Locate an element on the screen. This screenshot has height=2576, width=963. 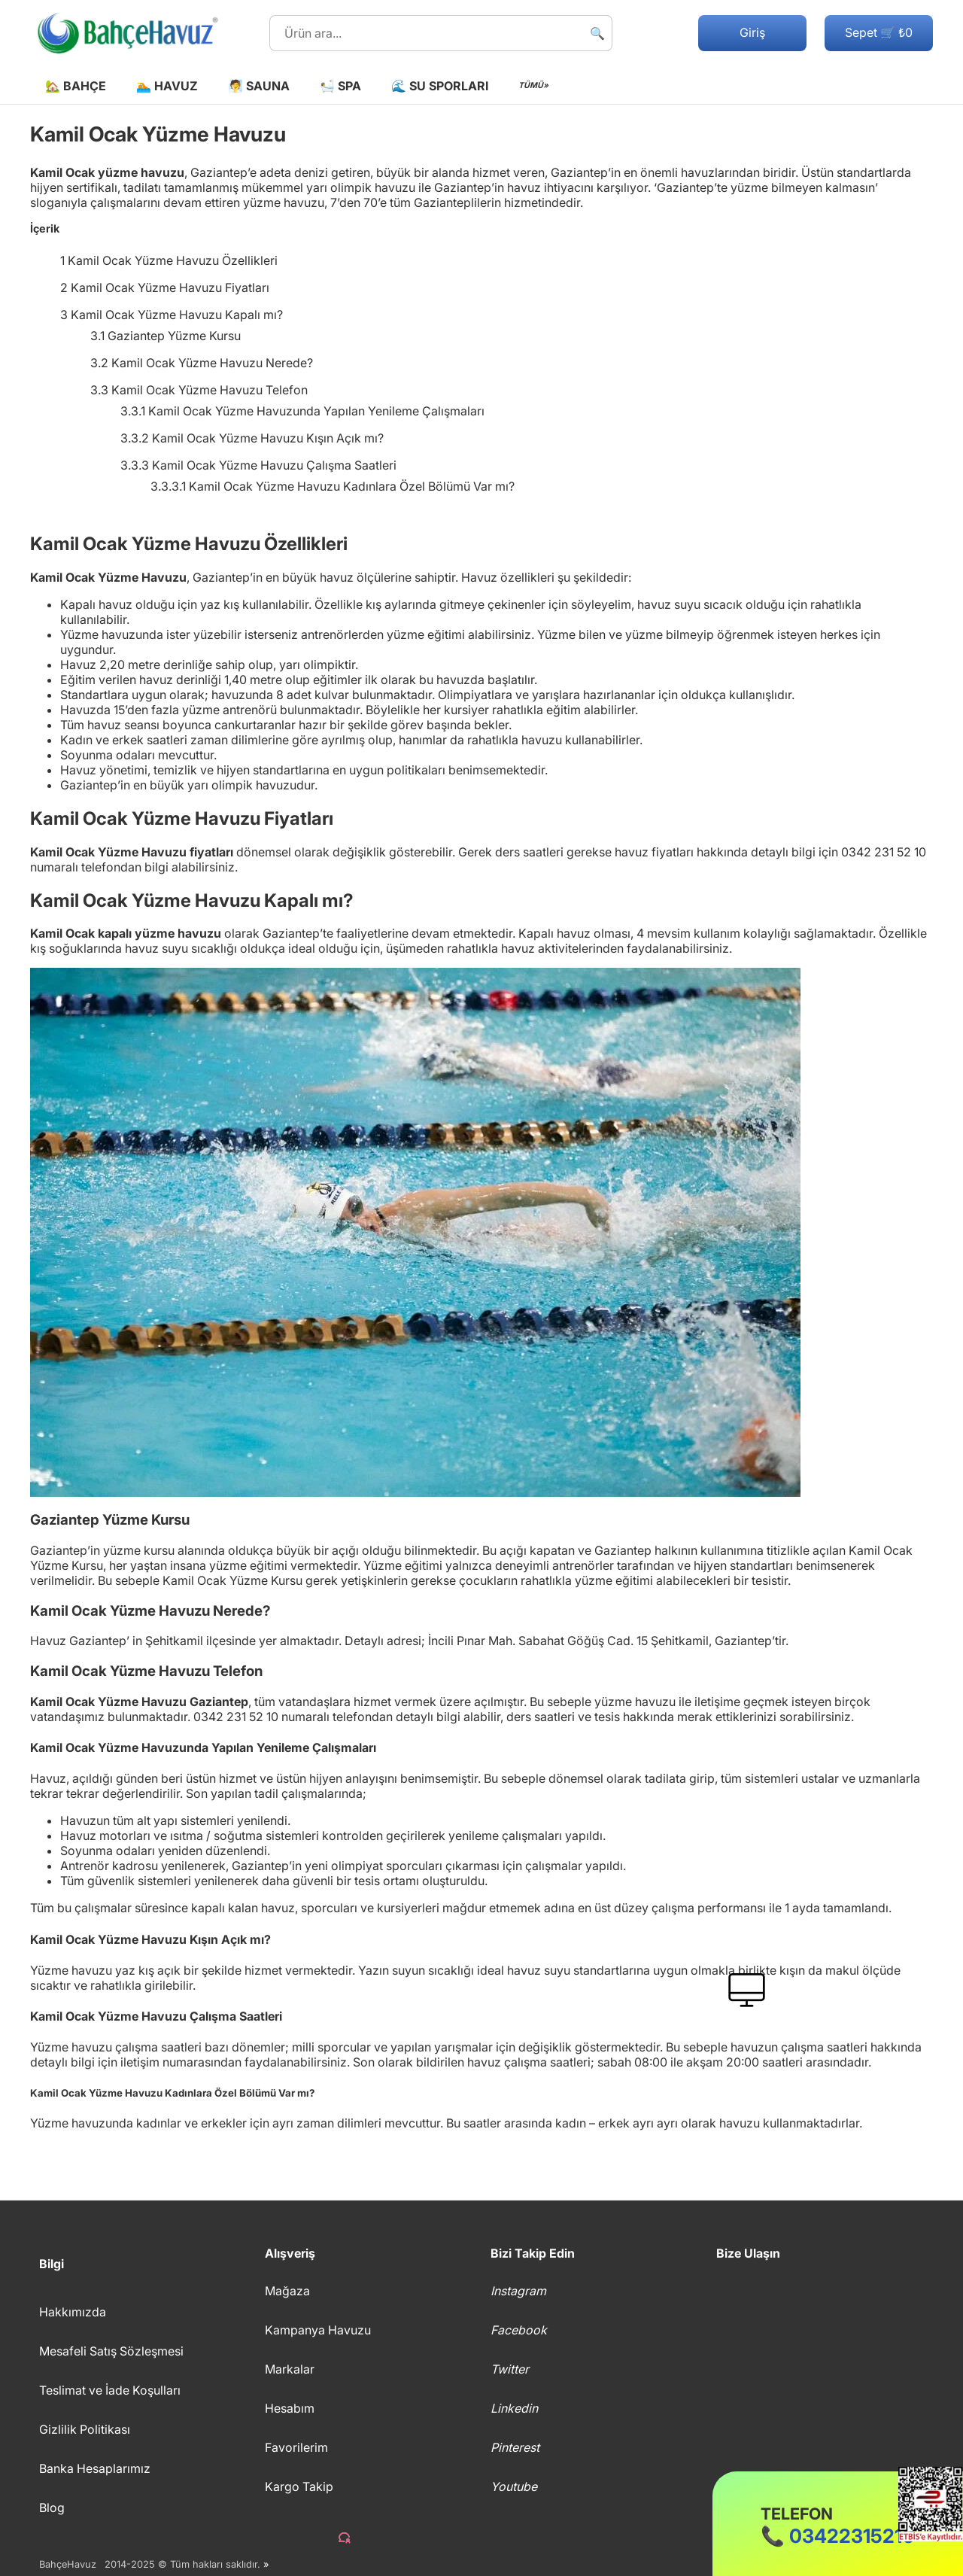
switch to desktop view is located at coordinates (746, 1988).